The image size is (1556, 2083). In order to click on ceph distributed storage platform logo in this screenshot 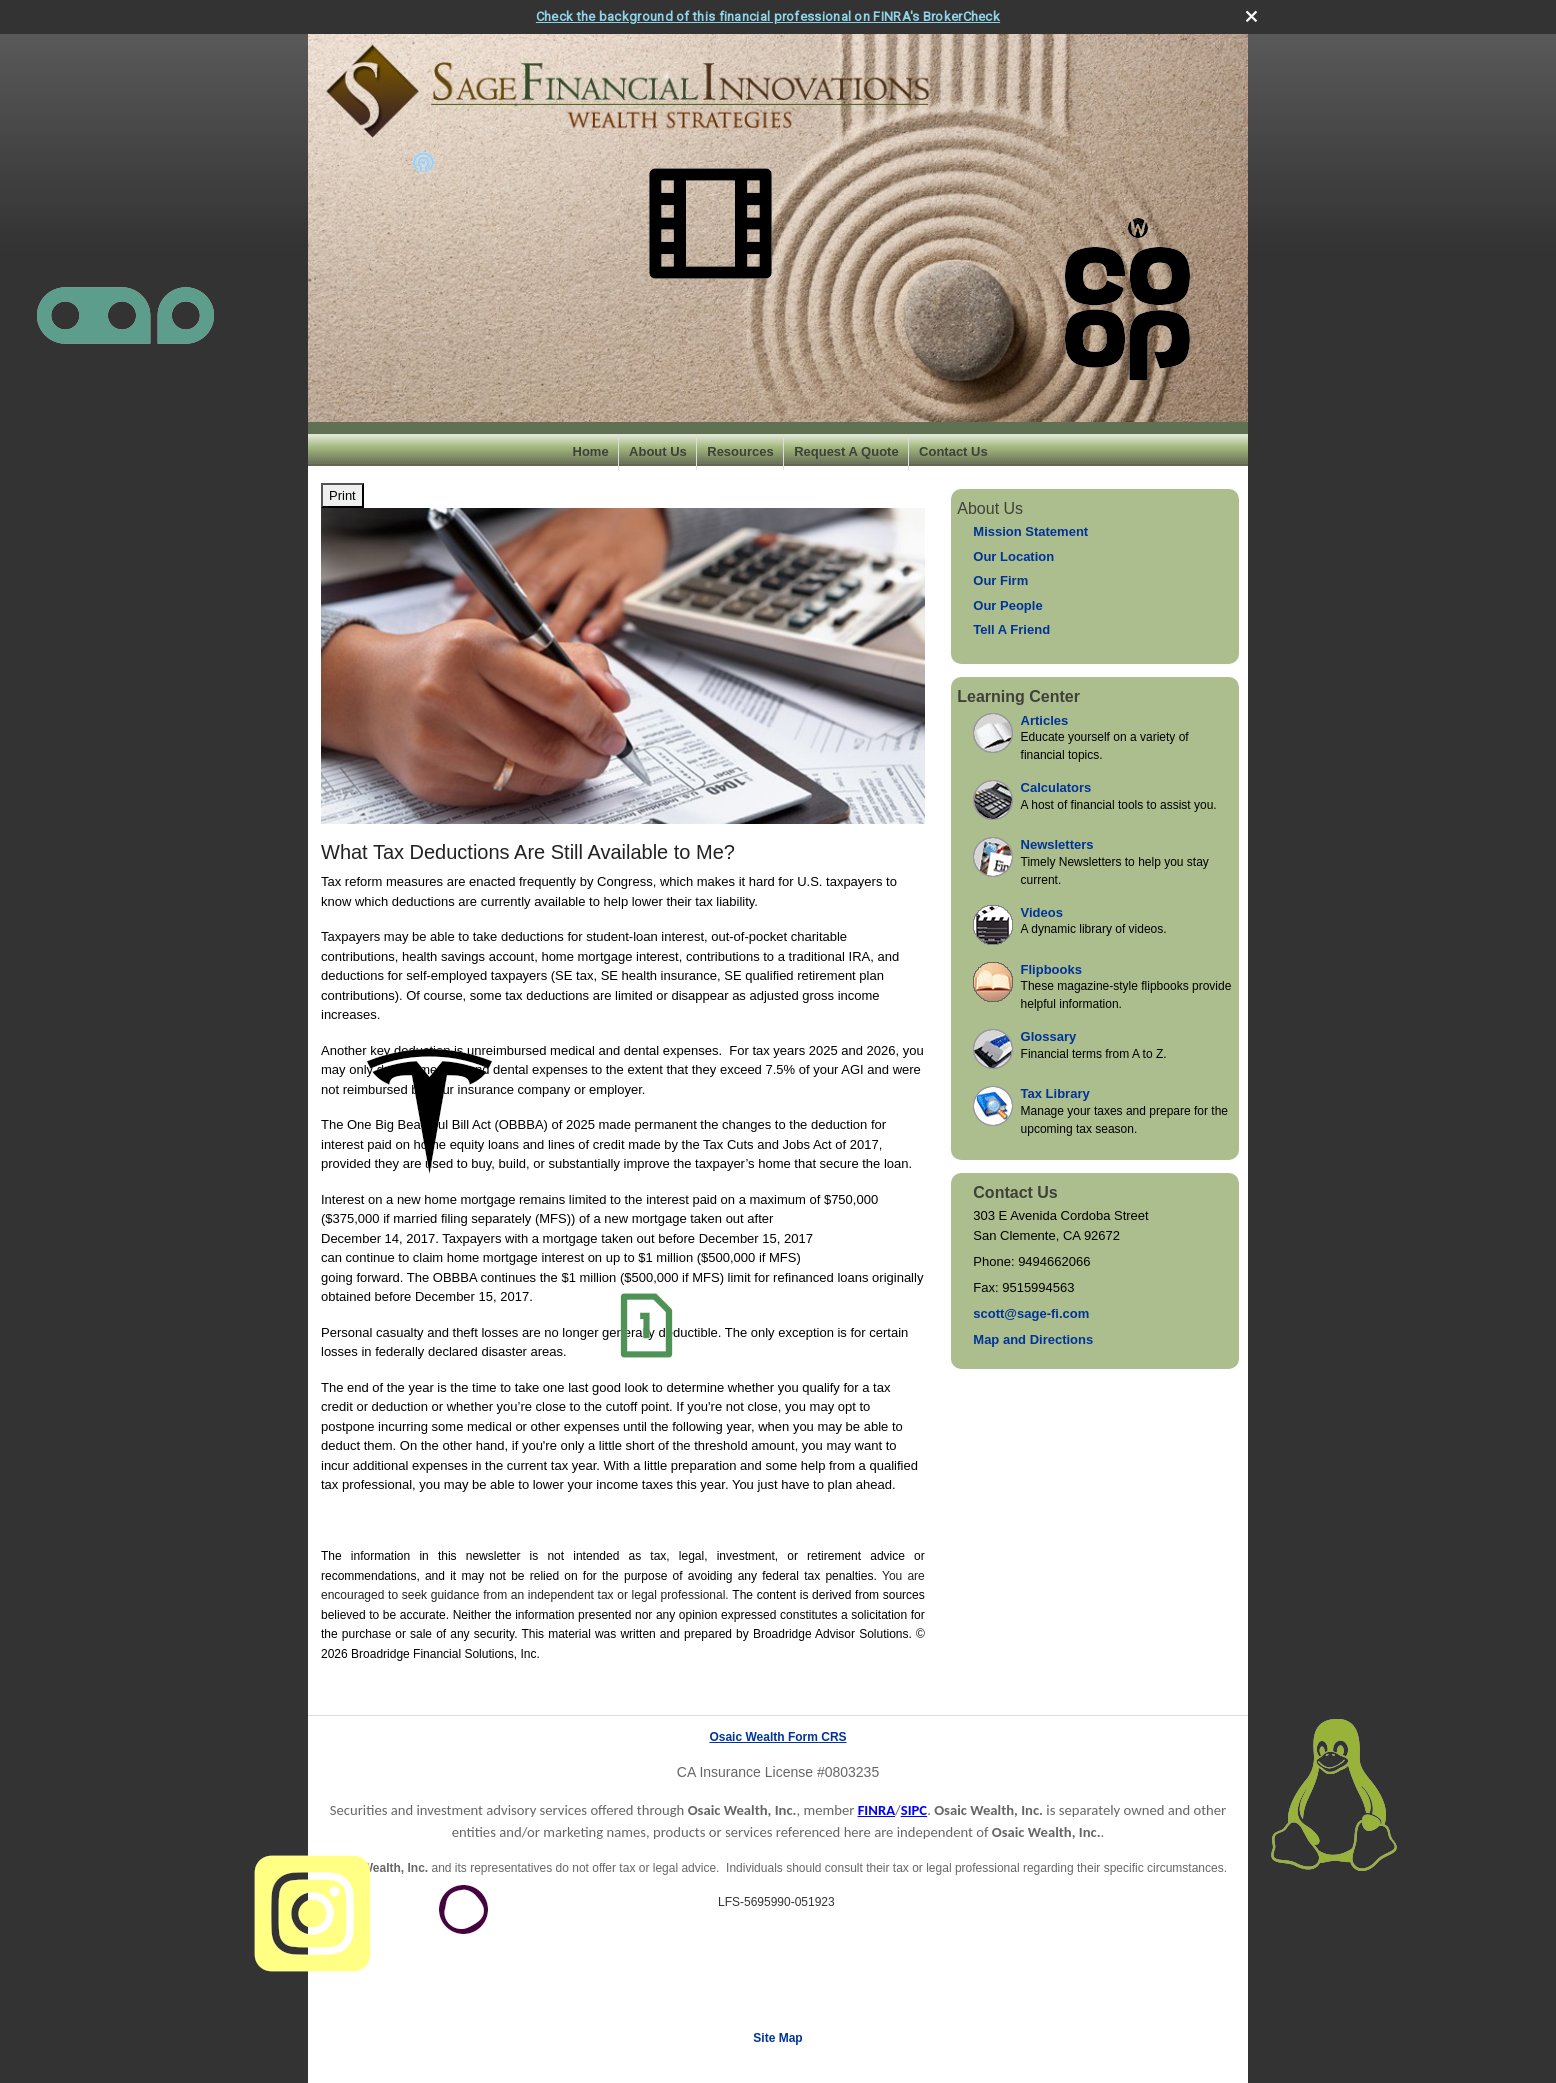, I will do `click(423, 162)`.